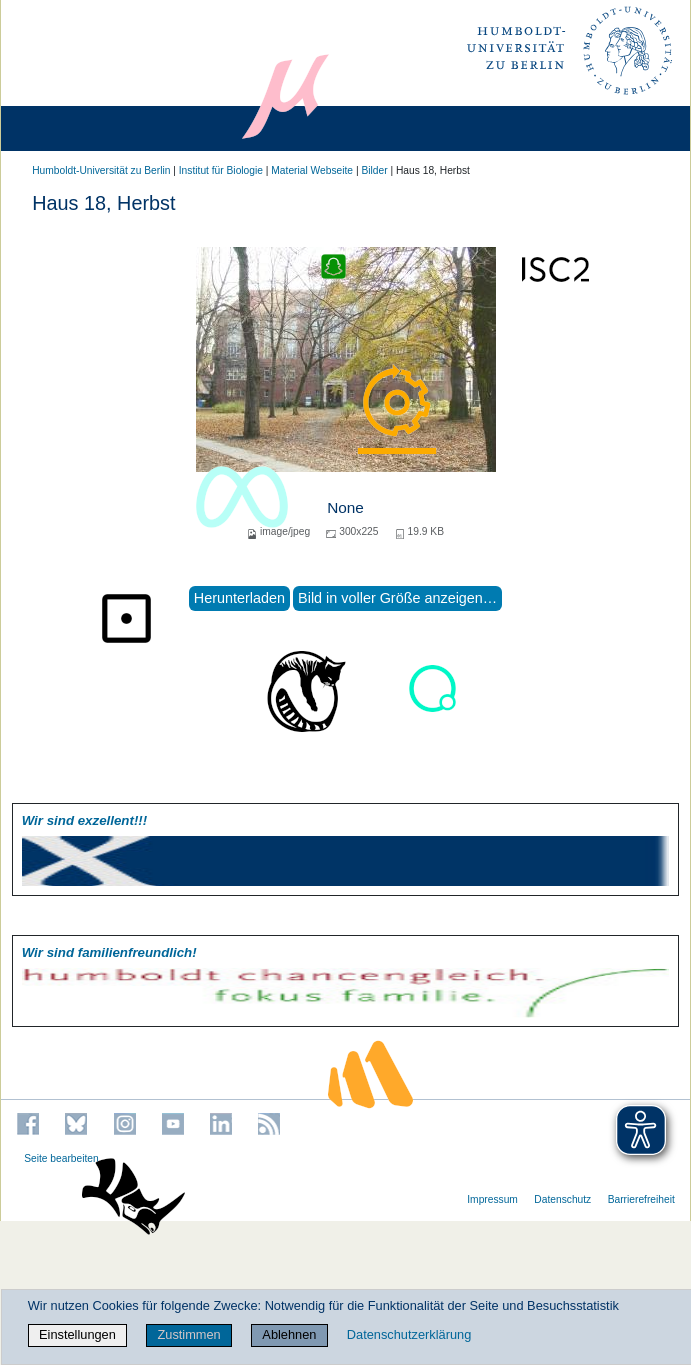 This screenshot has height=1365, width=691. I want to click on open snapchat app, so click(333, 266).